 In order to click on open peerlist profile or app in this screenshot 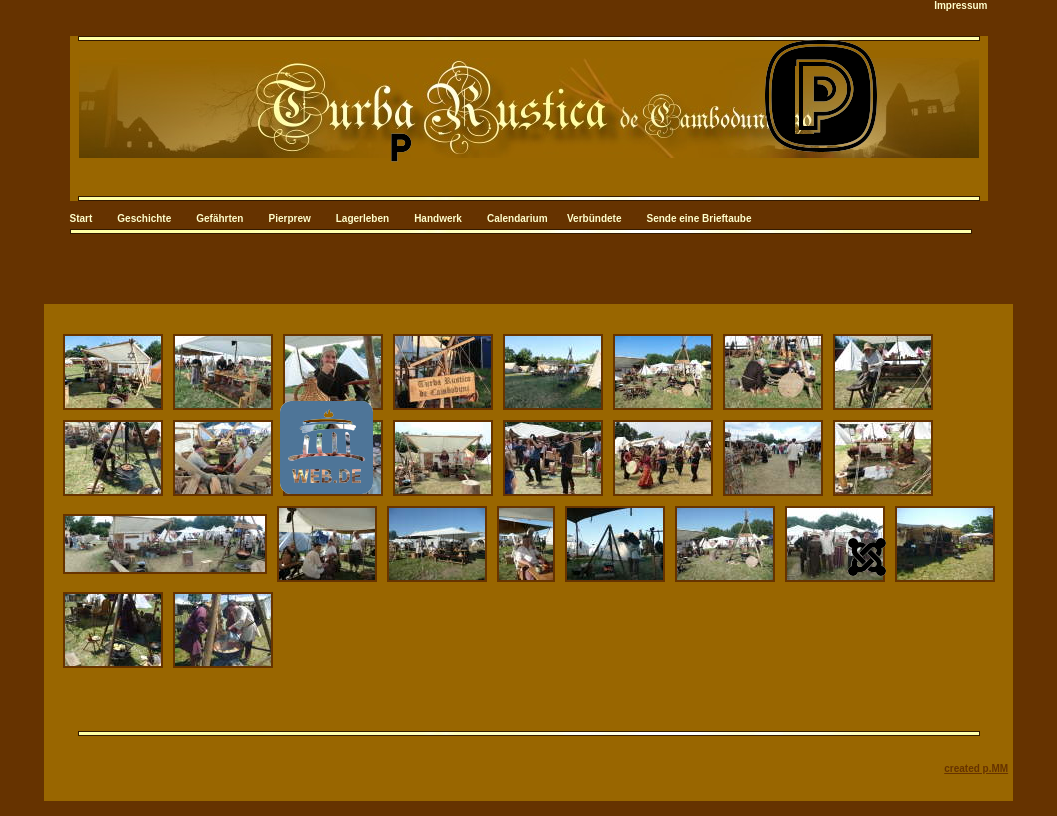, I will do `click(821, 96)`.